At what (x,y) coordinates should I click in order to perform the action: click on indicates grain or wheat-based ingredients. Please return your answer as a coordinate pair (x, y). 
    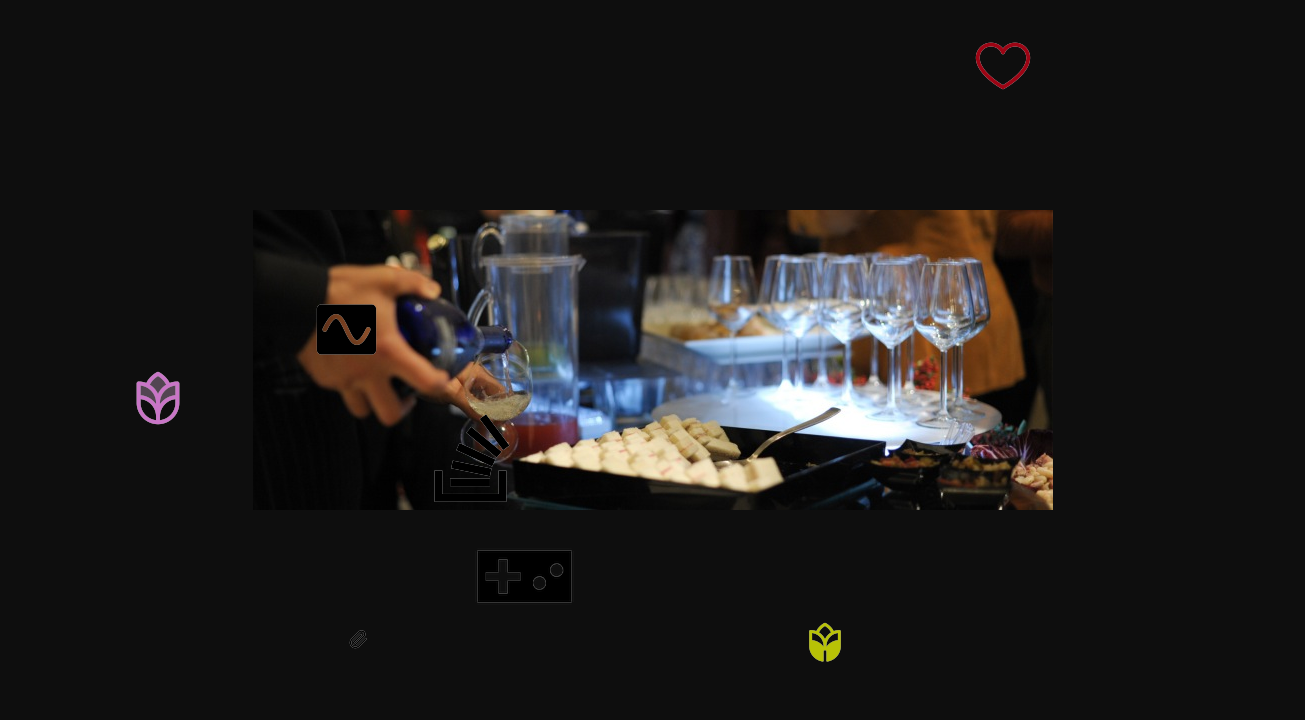
    Looking at the image, I should click on (158, 399).